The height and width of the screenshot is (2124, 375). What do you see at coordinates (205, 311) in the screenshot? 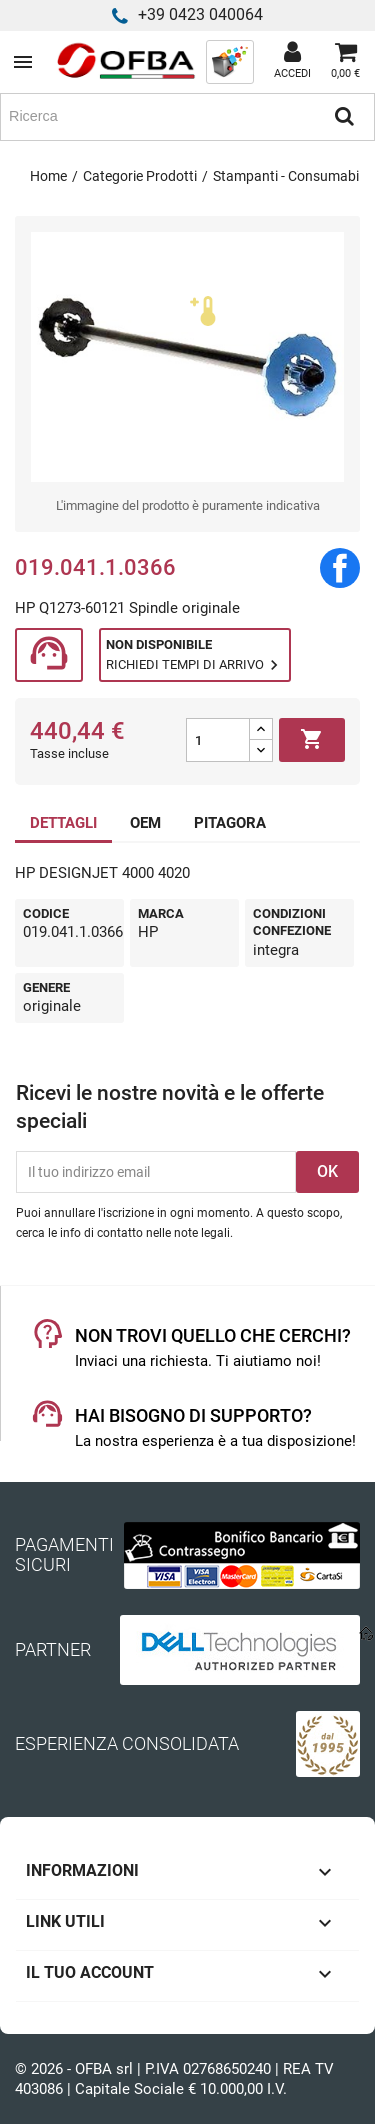
I see `increase temperature setting` at bounding box center [205, 311].